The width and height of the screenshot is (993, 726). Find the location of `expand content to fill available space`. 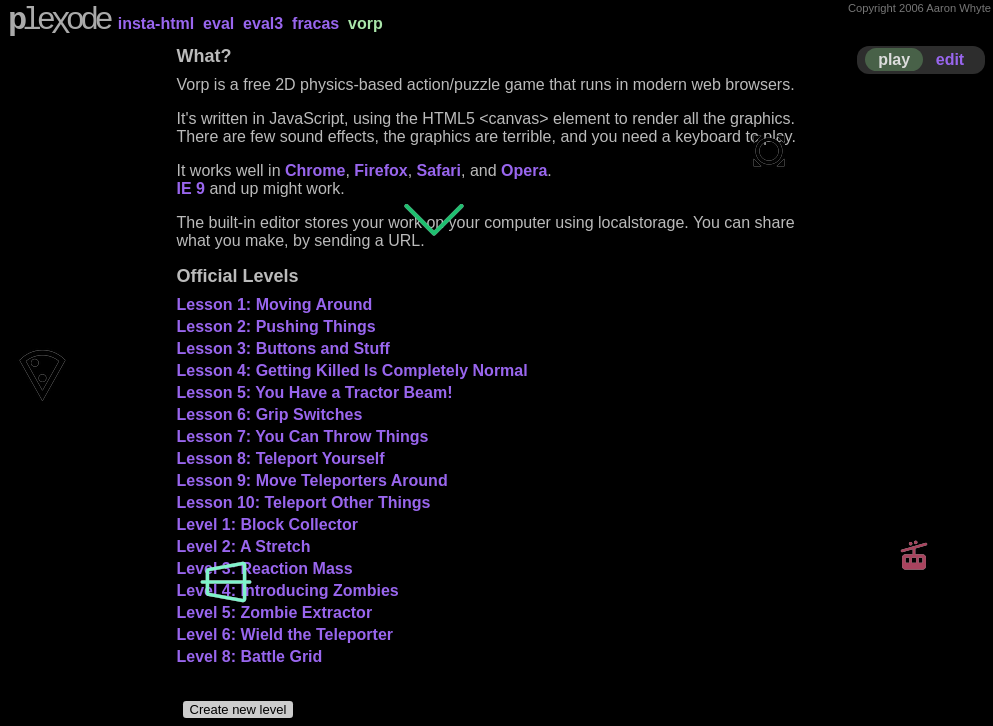

expand content to fill available space is located at coordinates (769, 151).